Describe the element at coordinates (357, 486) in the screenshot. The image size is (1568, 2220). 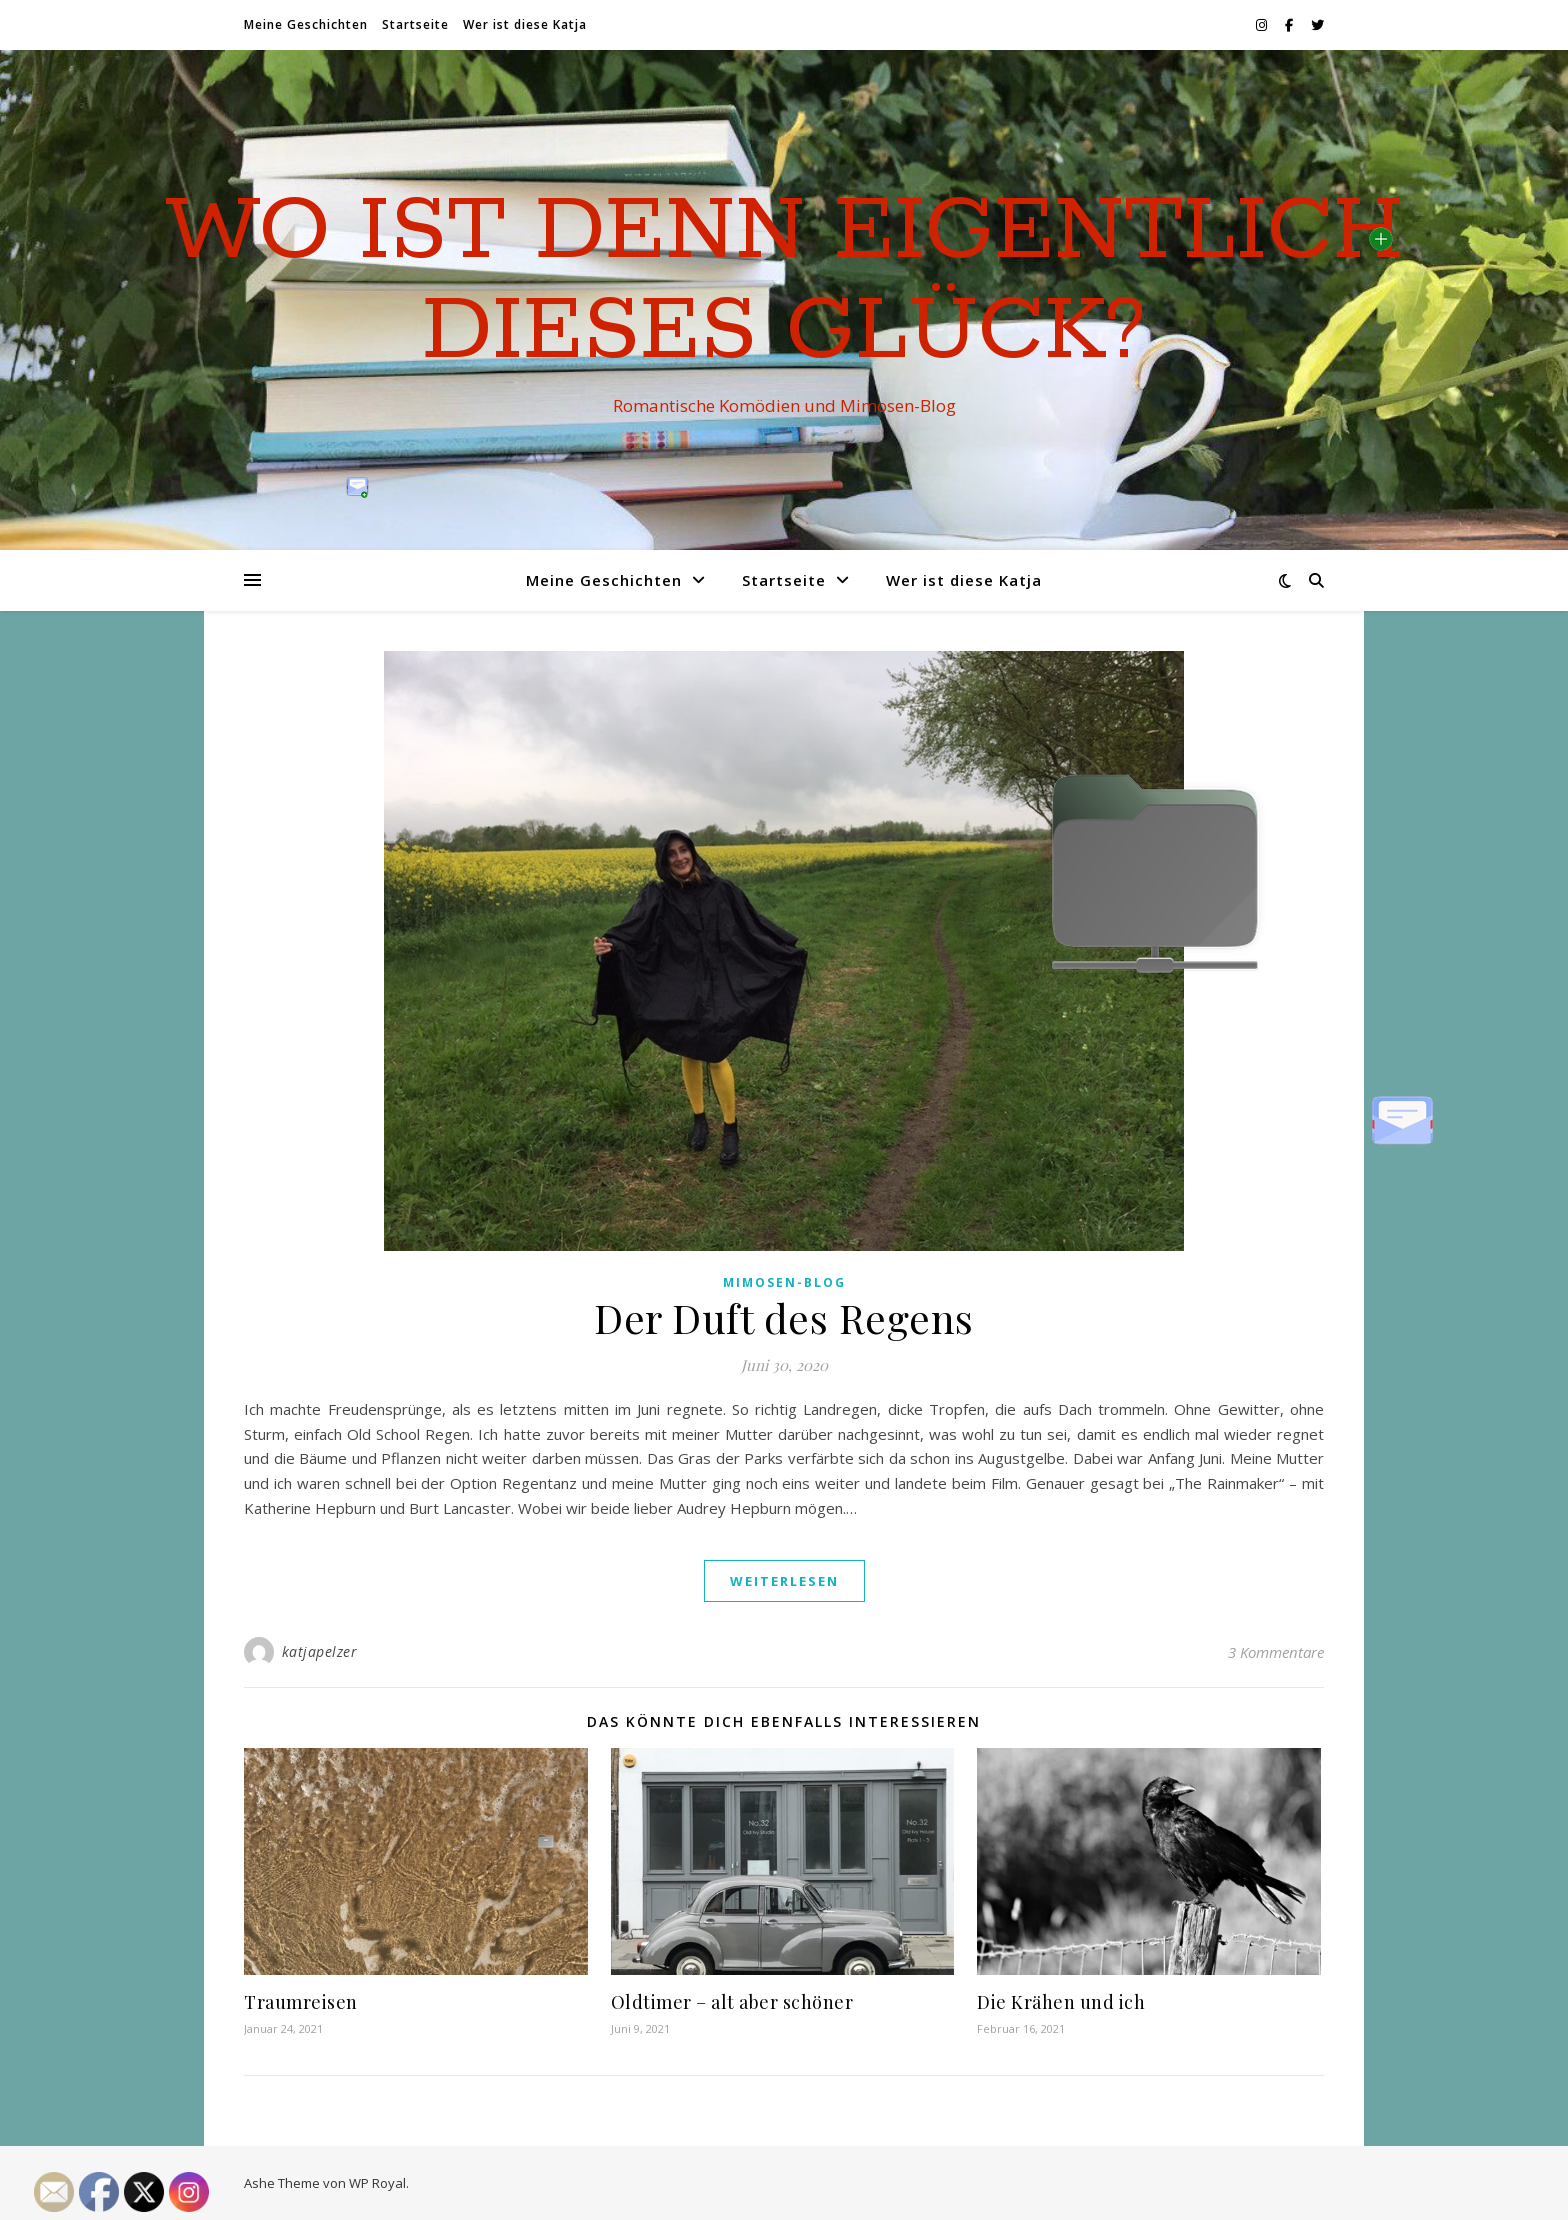
I see `compose a new email message` at that location.